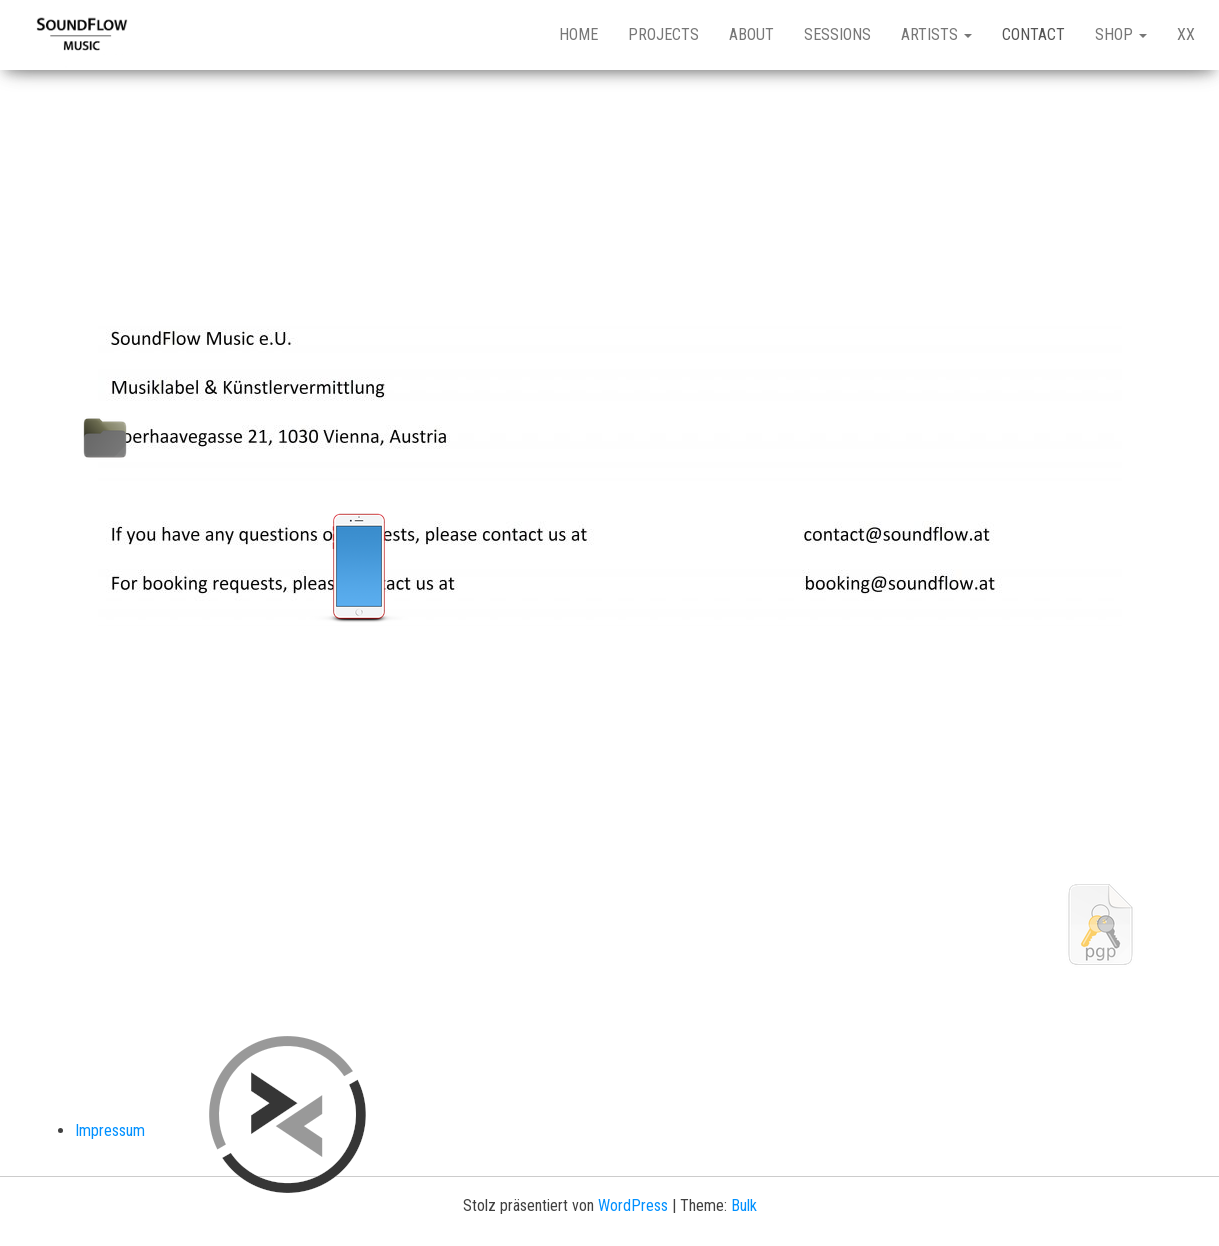  I want to click on an open folder in the file system, so click(105, 438).